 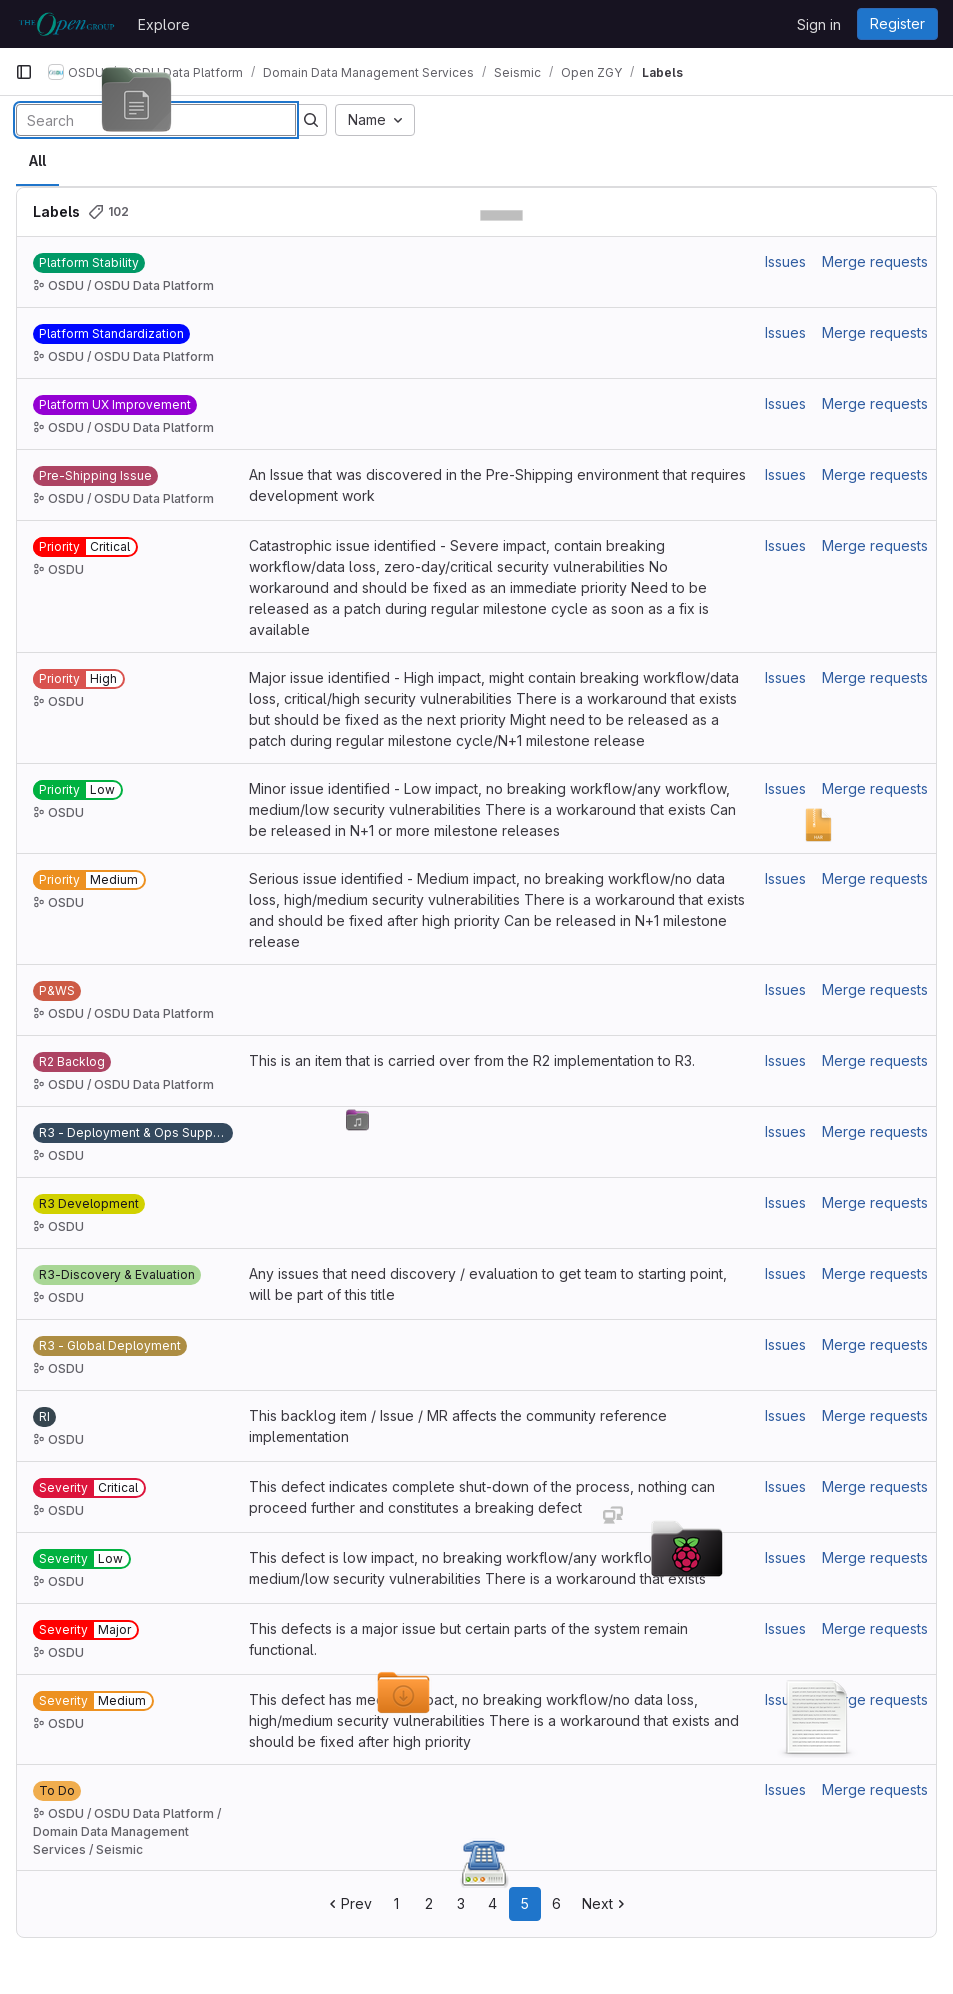 I want to click on minimize the current window, so click(x=501, y=199).